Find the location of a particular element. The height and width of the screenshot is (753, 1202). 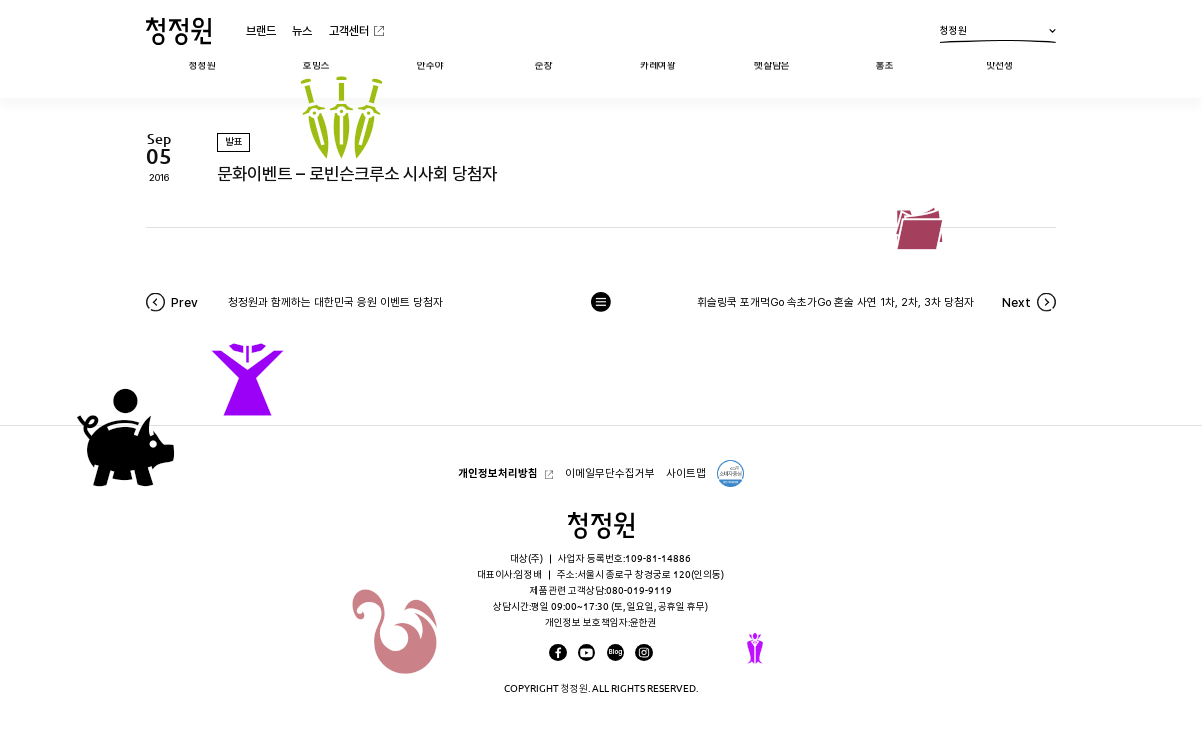

indicates a fire or flame effect in a game is located at coordinates (395, 631).